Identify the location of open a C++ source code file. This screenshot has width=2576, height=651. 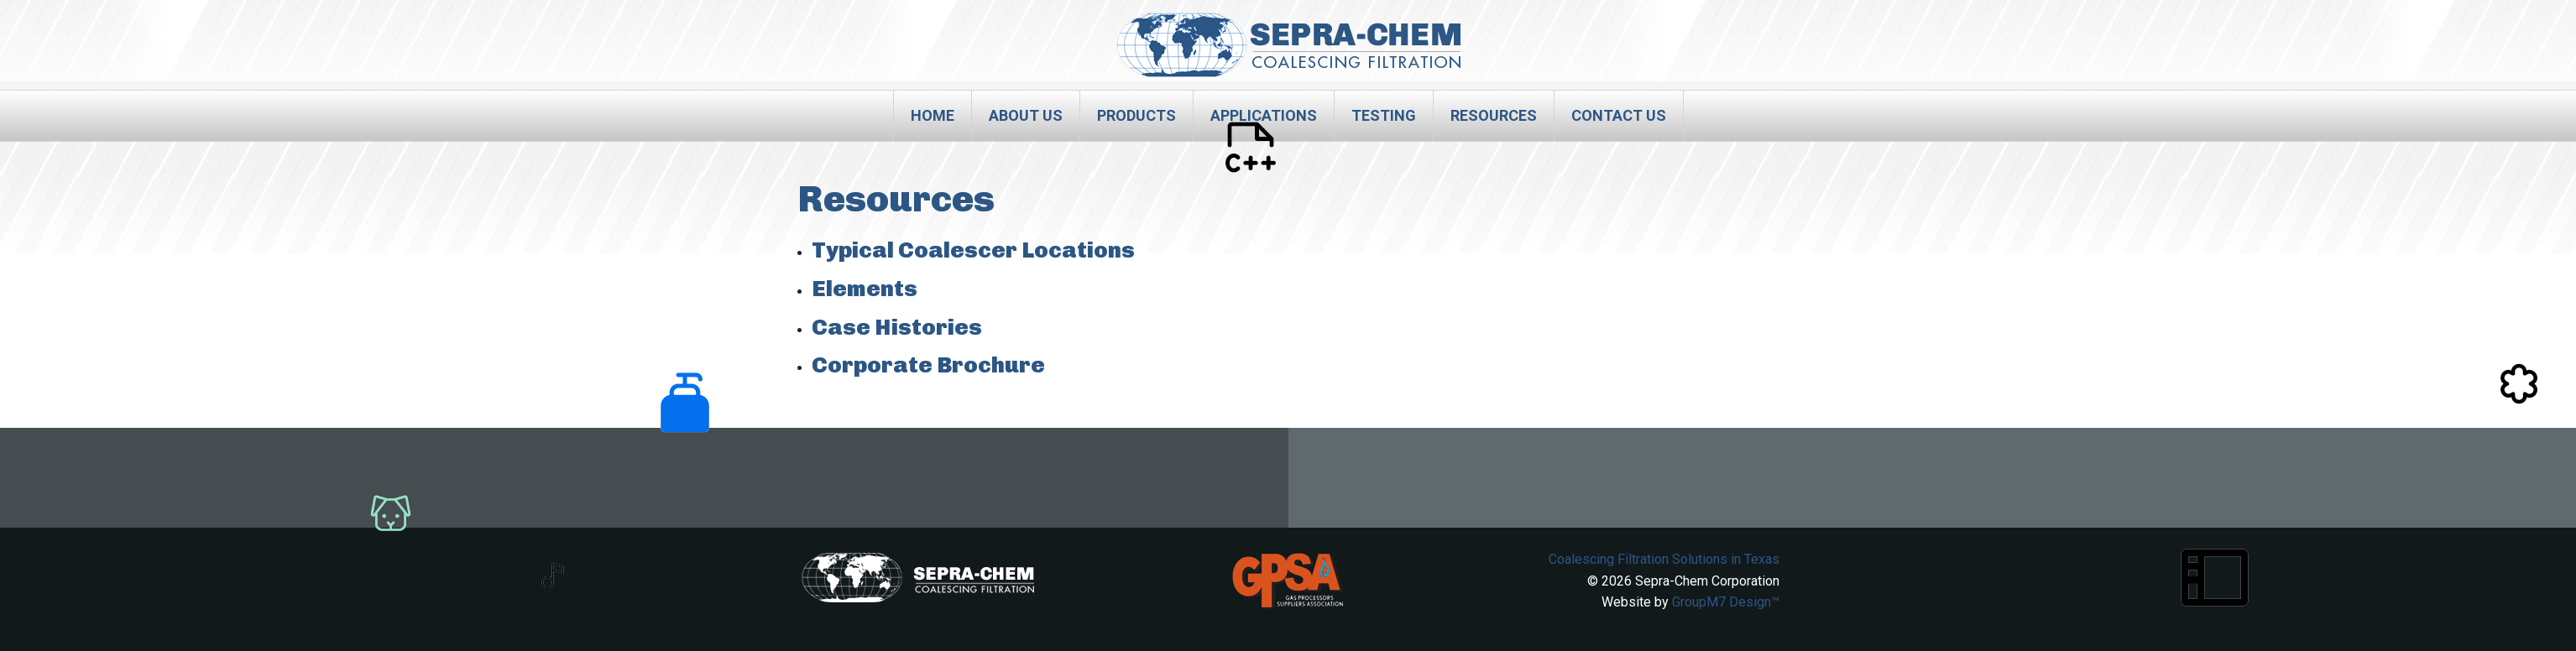
(1251, 149).